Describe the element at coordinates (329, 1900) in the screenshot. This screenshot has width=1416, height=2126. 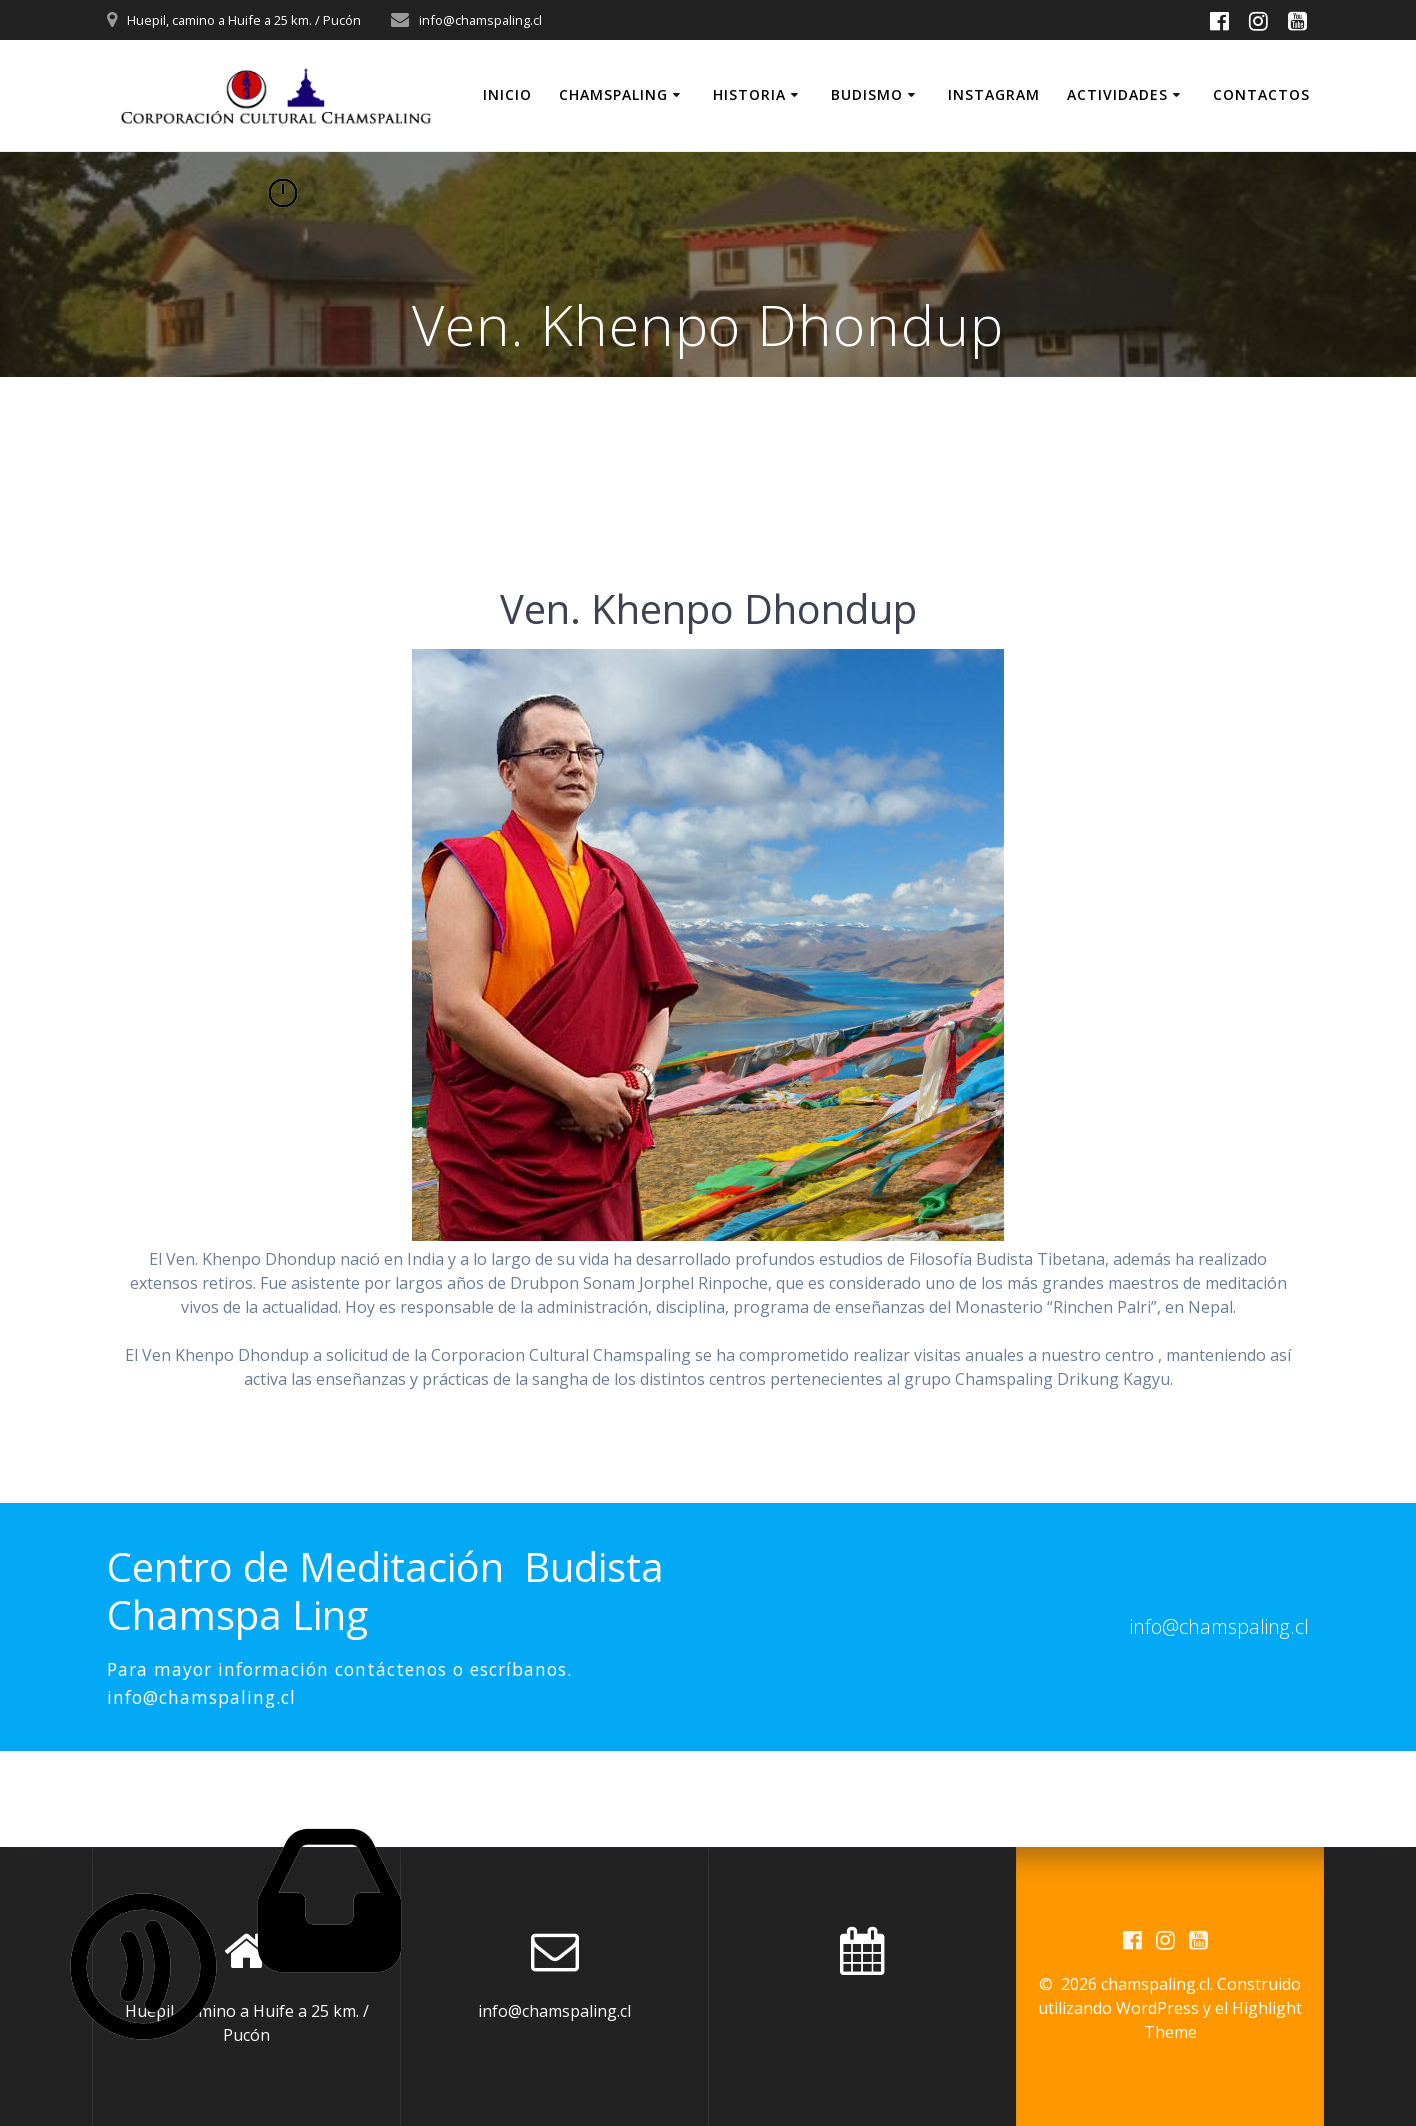
I see `view your inbox` at that location.